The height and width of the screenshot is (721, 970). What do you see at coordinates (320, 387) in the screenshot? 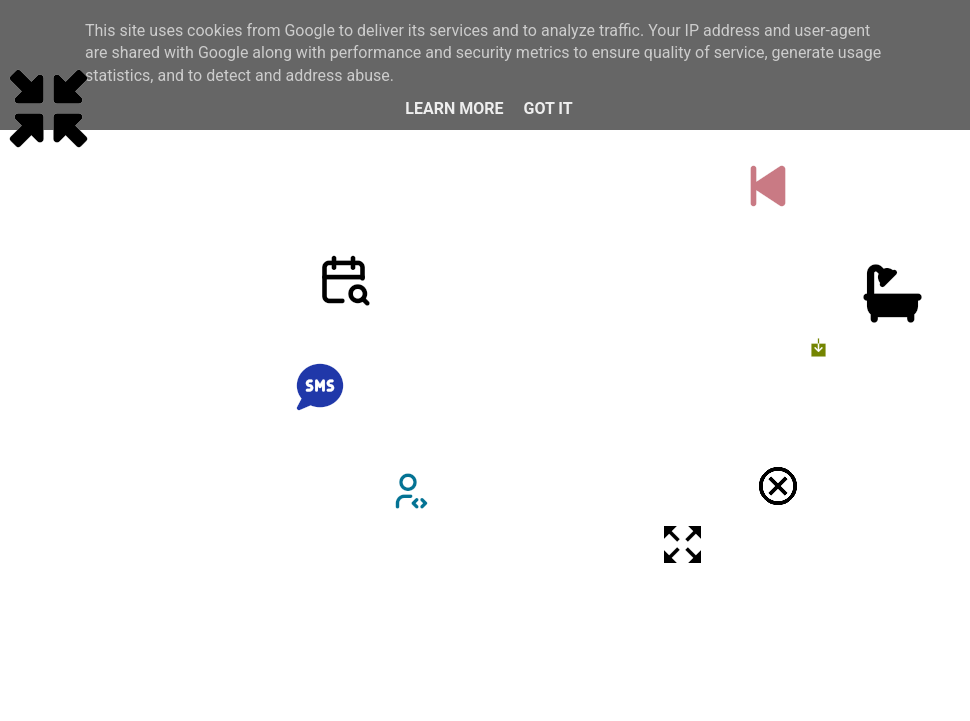
I see `open text messaging app` at bounding box center [320, 387].